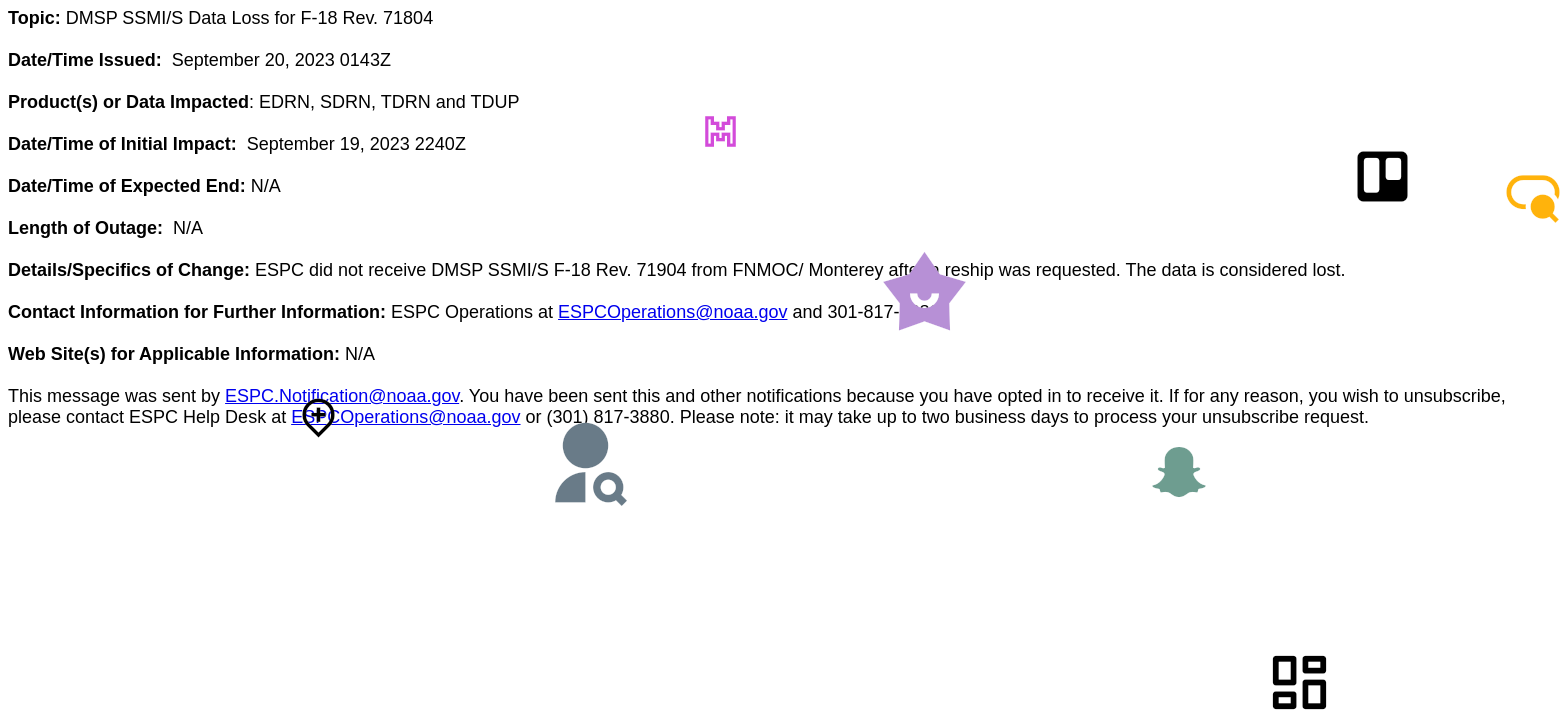 Image resolution: width=1568 pixels, height=720 pixels. I want to click on mixtral AI model logo, so click(720, 131).